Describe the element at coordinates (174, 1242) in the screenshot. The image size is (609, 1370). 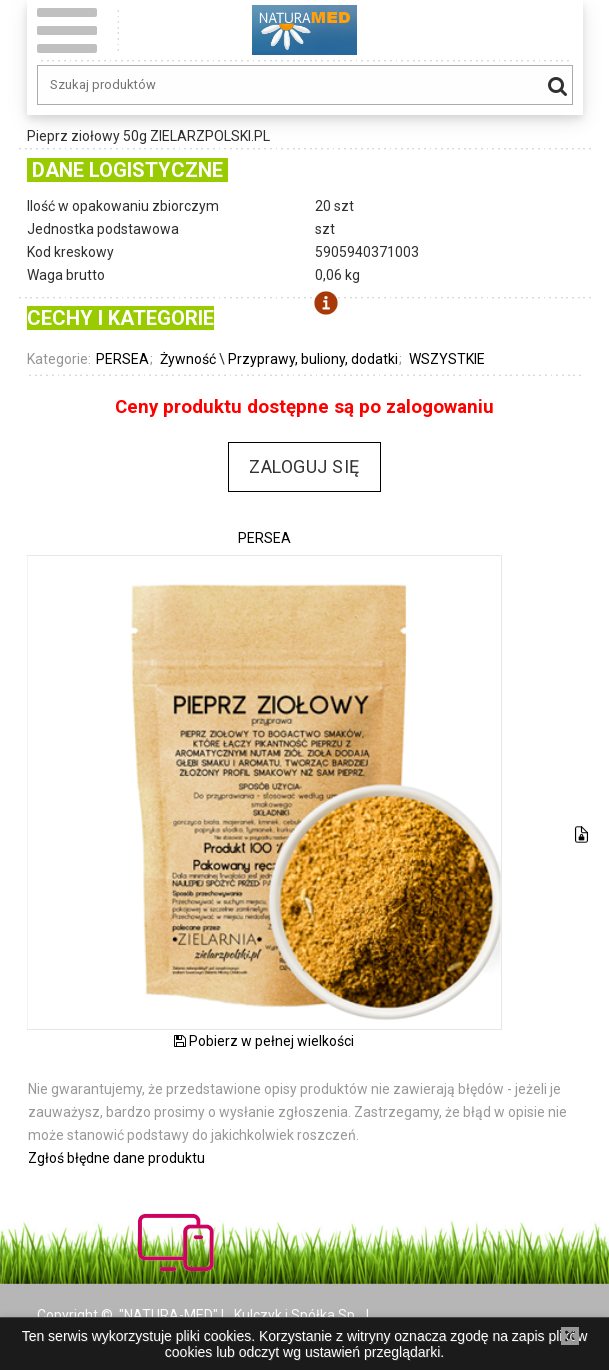
I see `manage connected devices` at that location.